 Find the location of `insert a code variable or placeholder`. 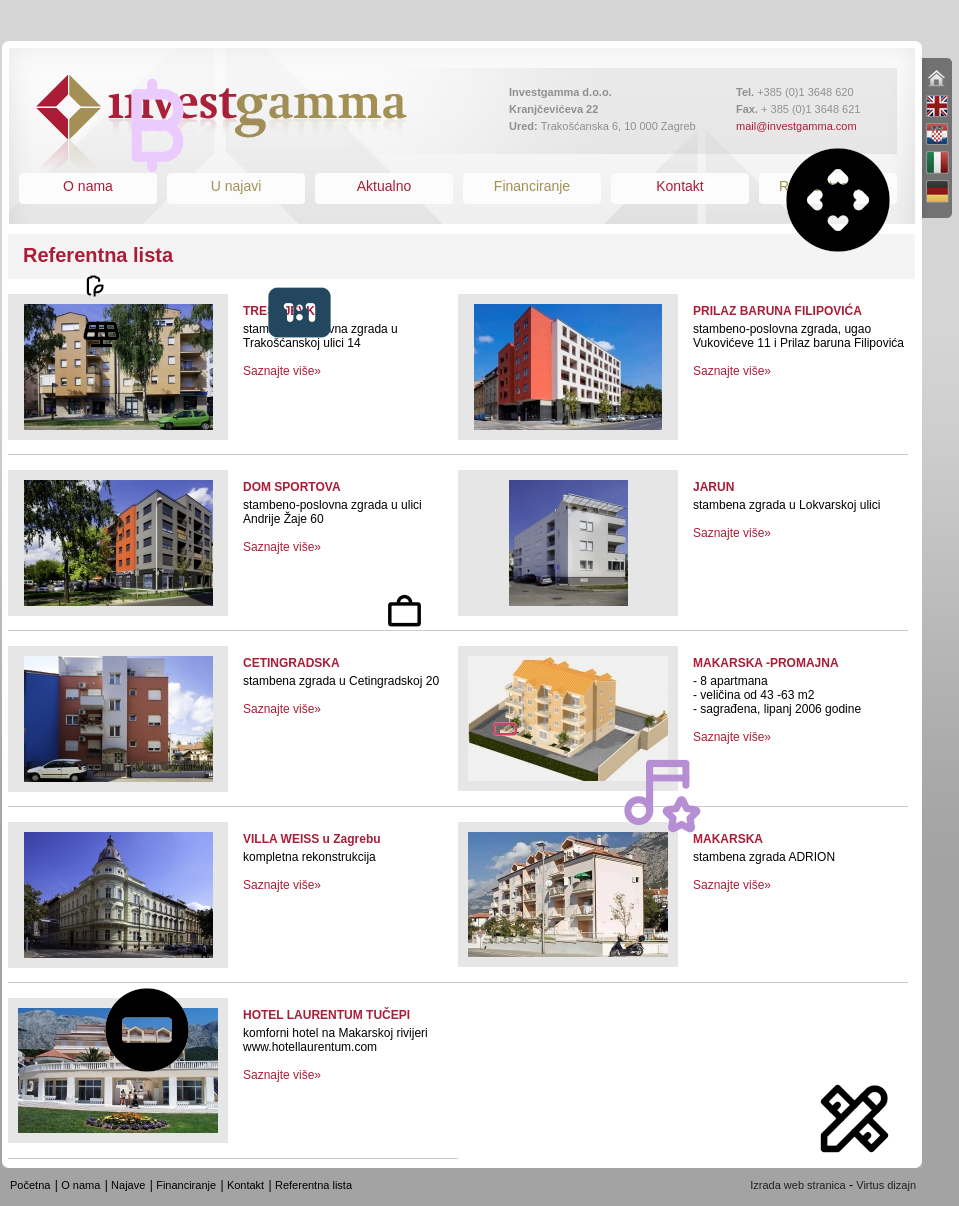

insert a code variable or placeholder is located at coordinates (505, 729).